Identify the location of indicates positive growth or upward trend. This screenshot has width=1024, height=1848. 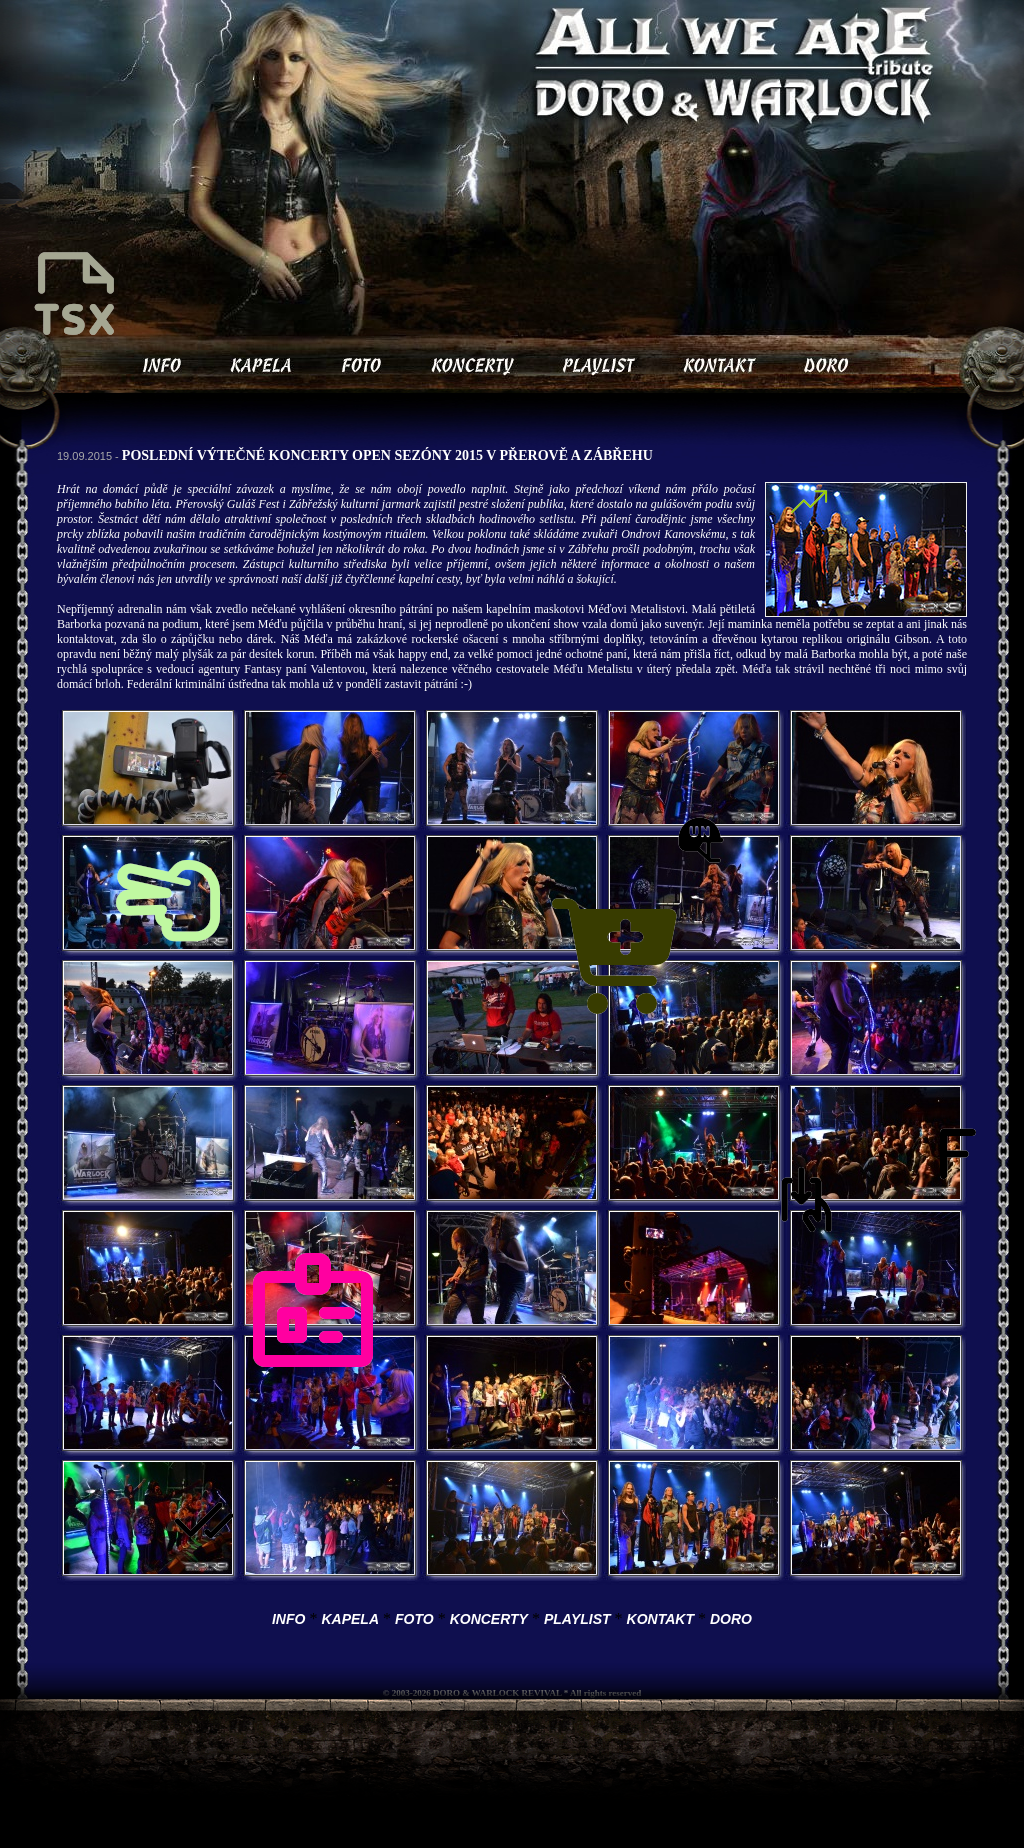
(809, 503).